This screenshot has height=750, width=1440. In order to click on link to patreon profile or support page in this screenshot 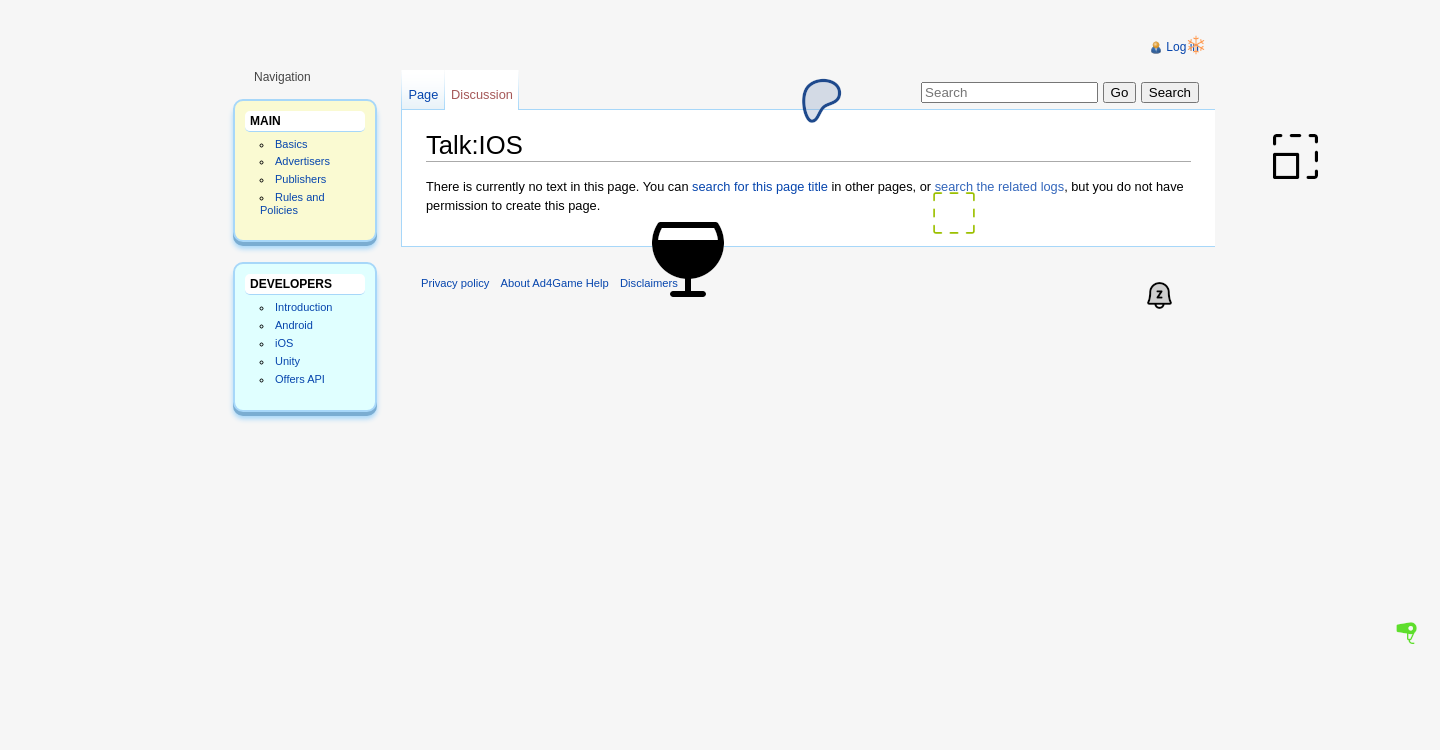, I will do `click(820, 100)`.